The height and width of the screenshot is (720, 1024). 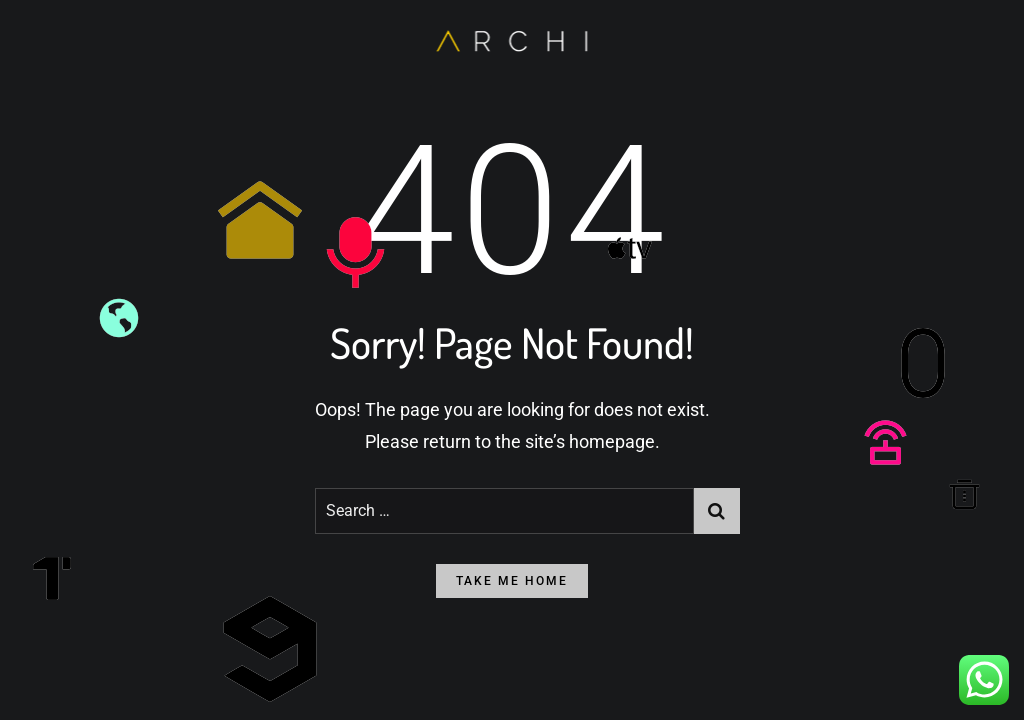 What do you see at coordinates (630, 248) in the screenshot?
I see `open the Apple TV app` at bounding box center [630, 248].